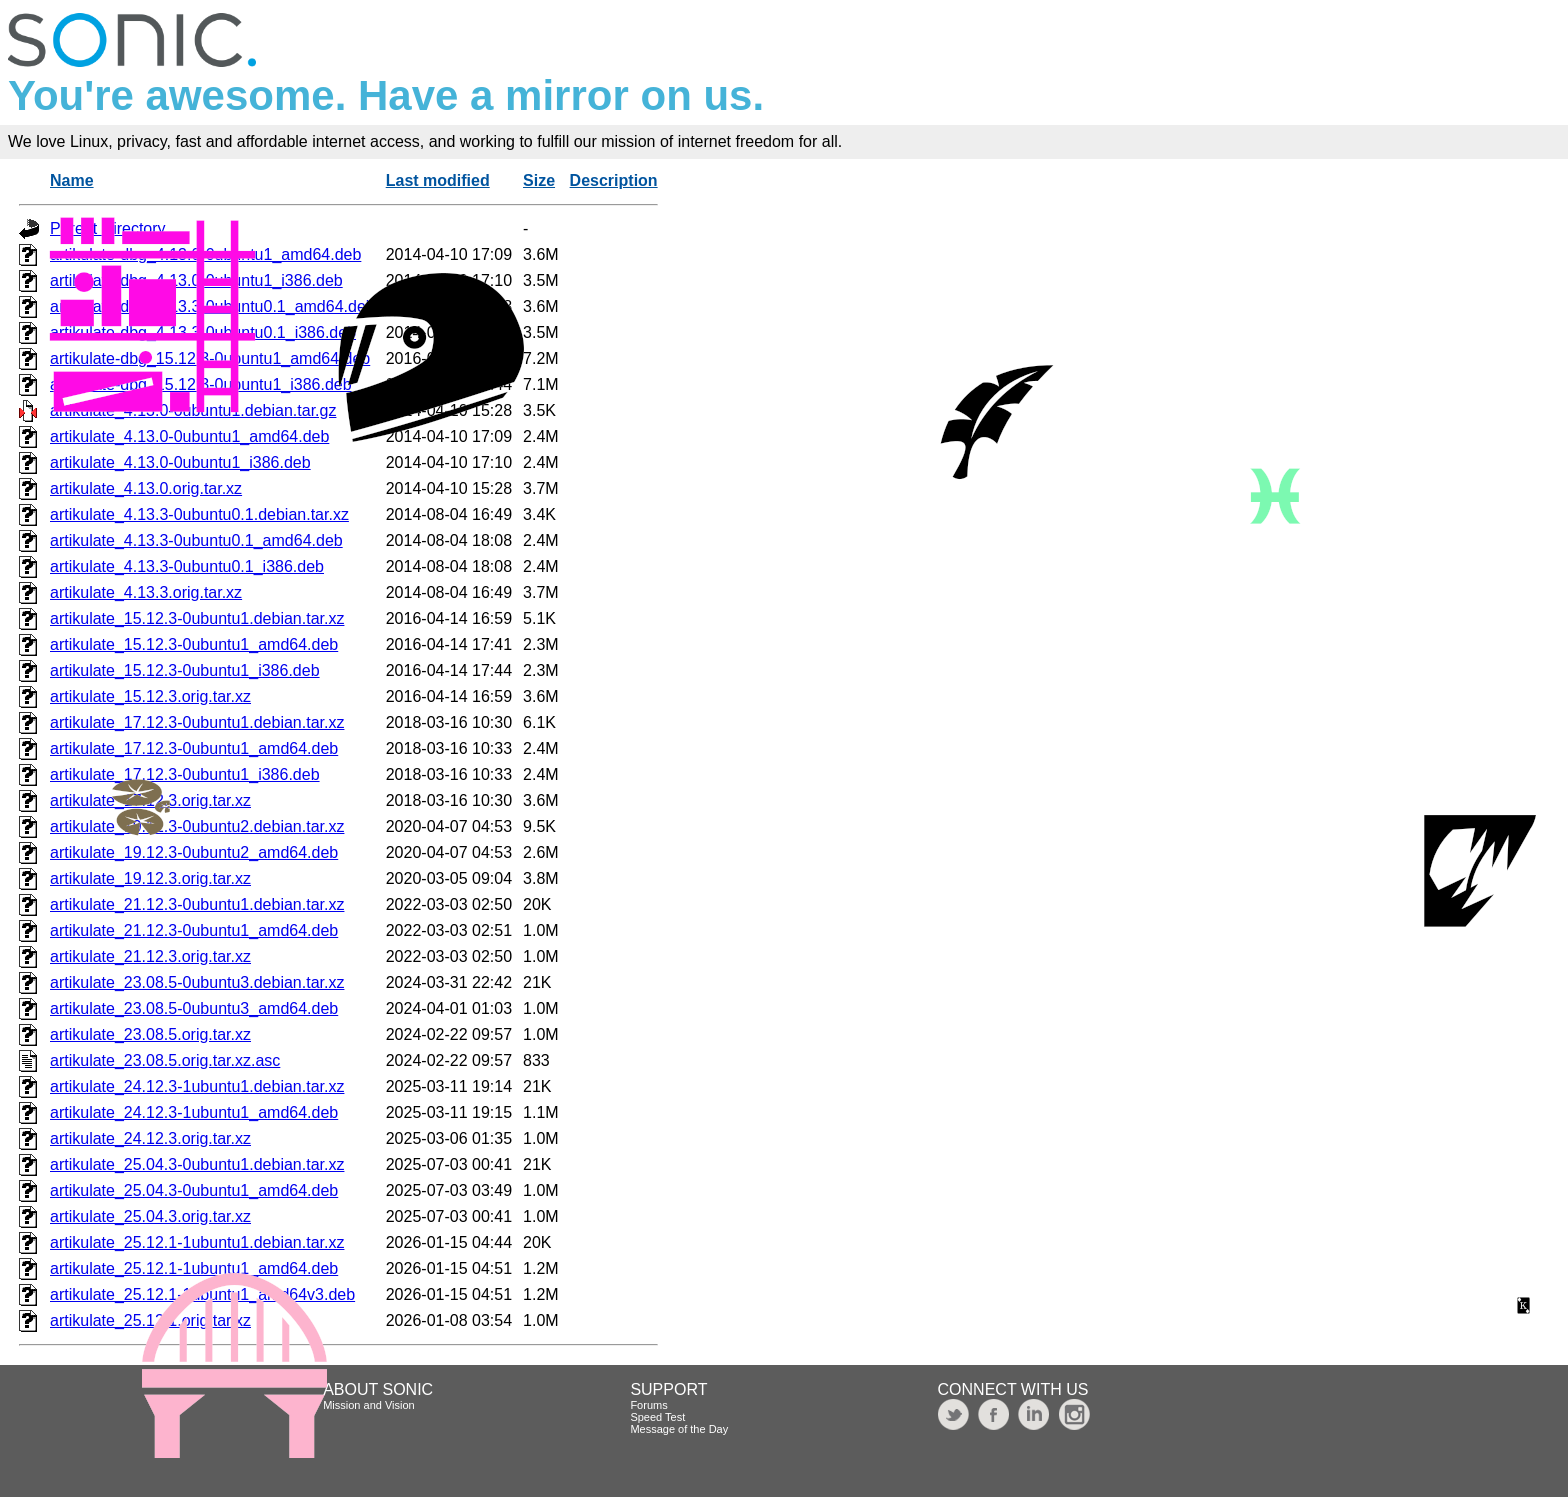  What do you see at coordinates (997, 420) in the screenshot?
I see `compose a new message or document` at bounding box center [997, 420].